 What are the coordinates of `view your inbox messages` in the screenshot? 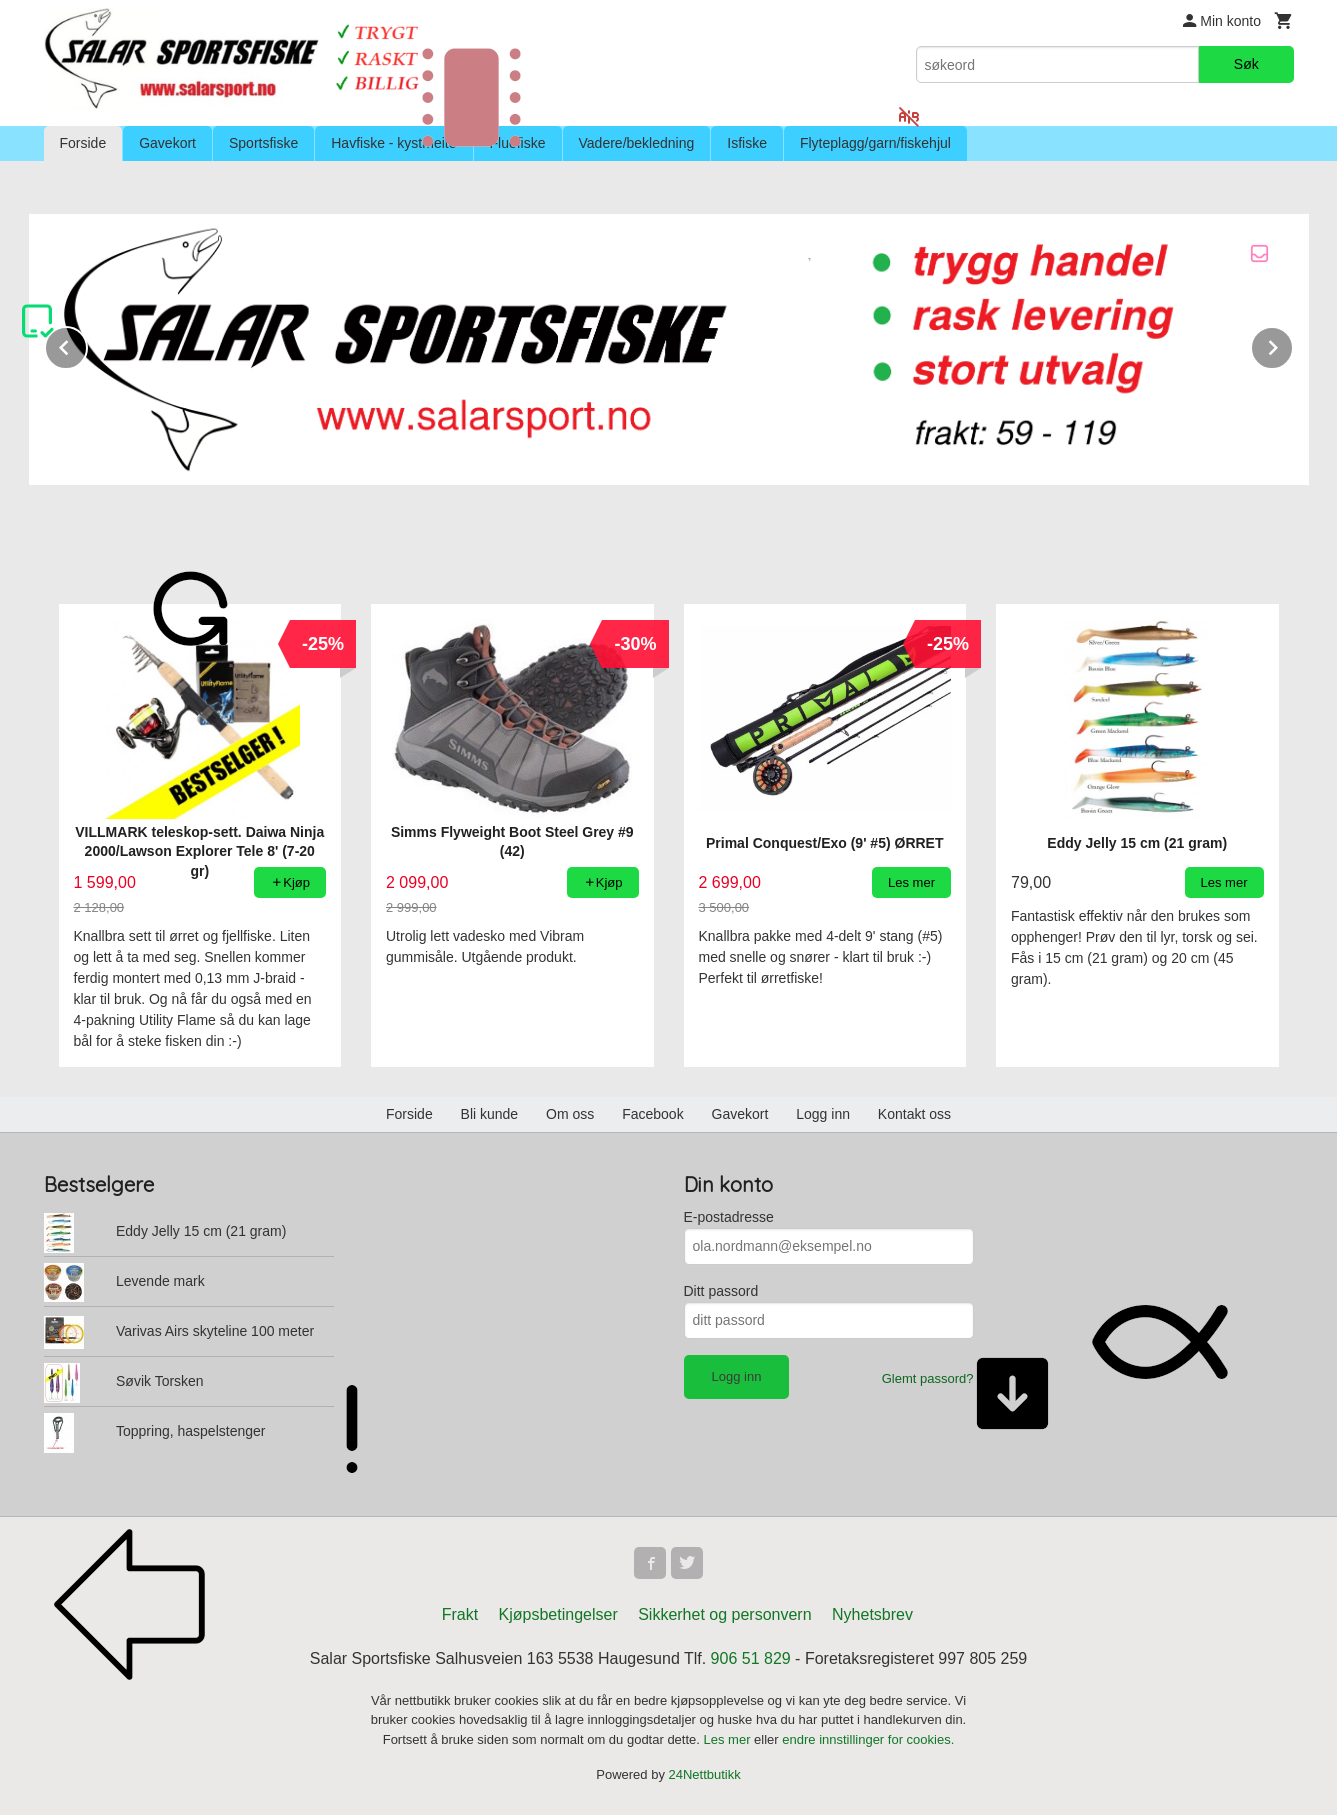 It's located at (1259, 253).